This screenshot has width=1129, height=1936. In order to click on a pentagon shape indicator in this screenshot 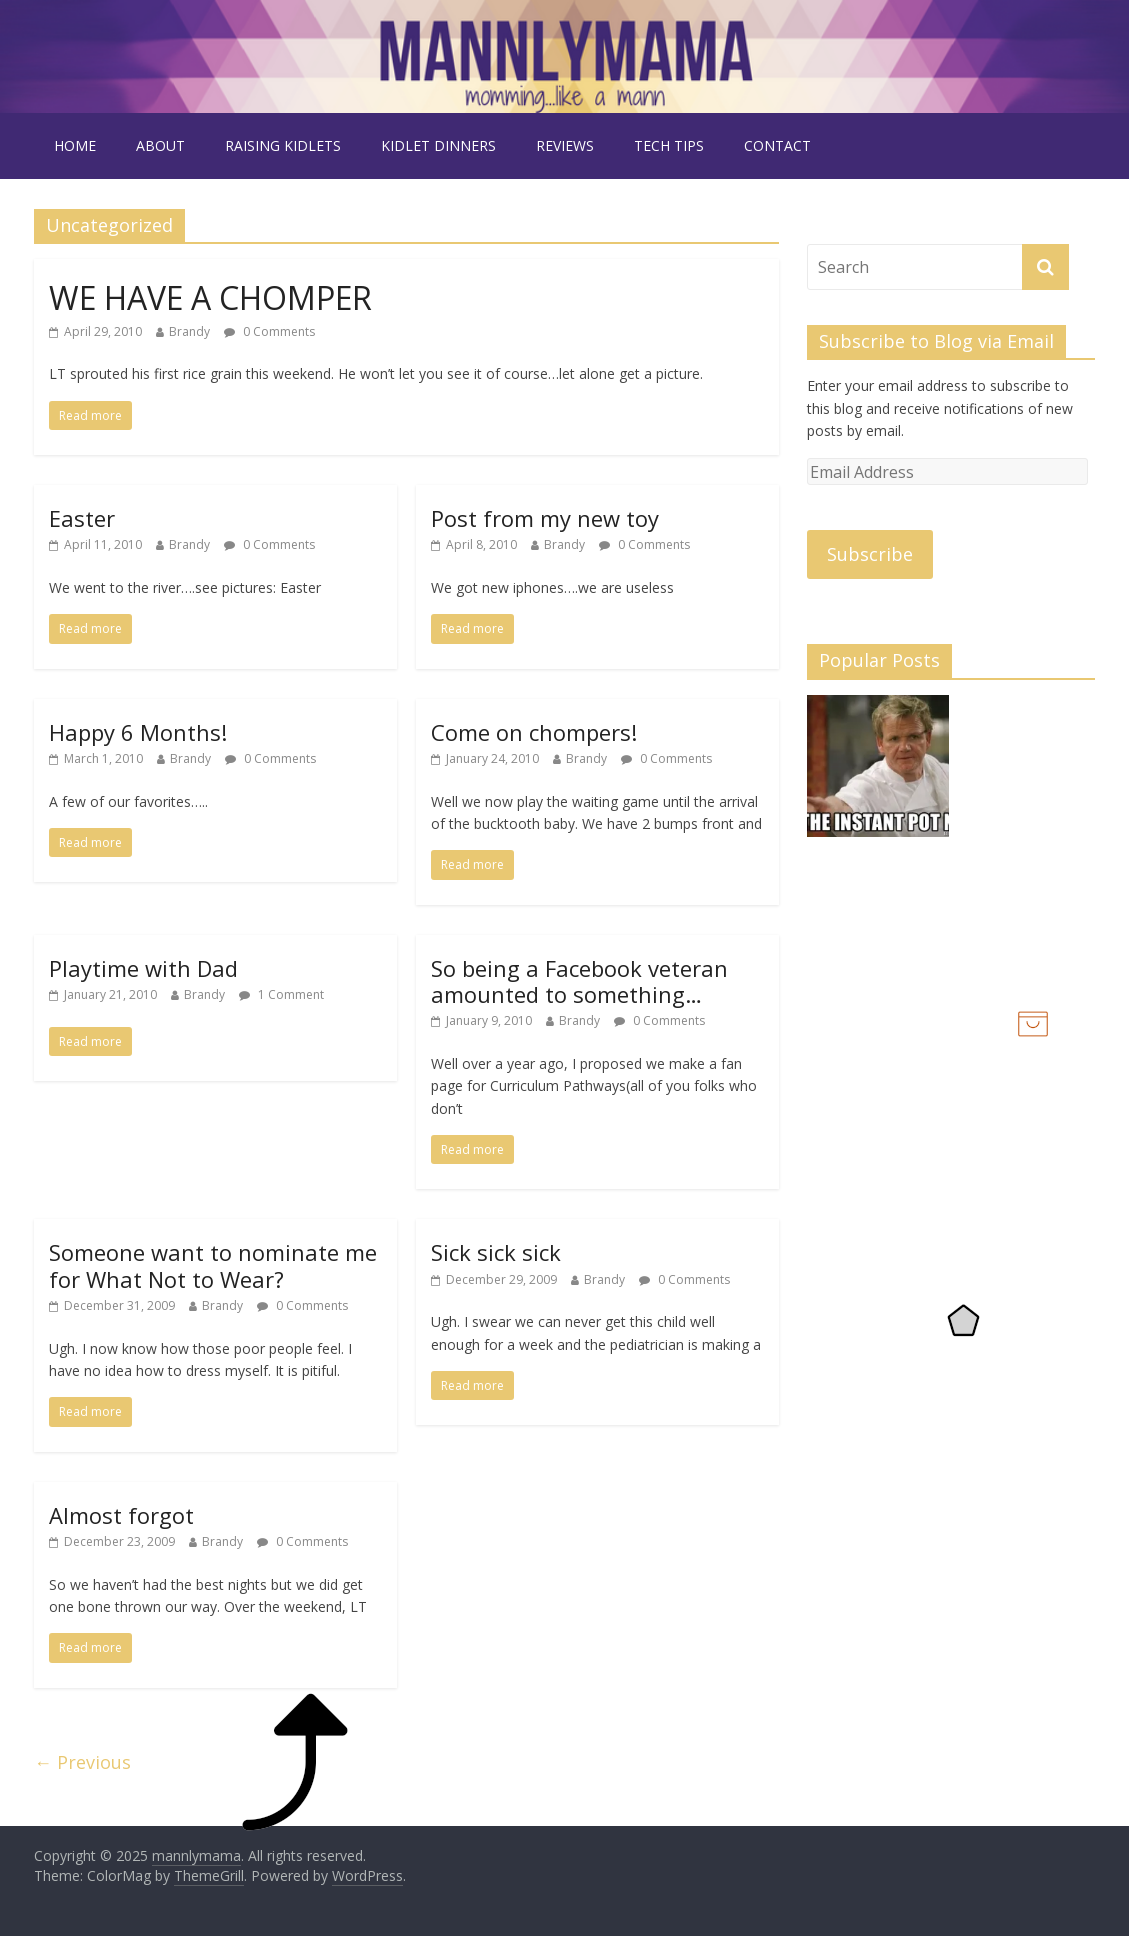, I will do `click(963, 1321)`.